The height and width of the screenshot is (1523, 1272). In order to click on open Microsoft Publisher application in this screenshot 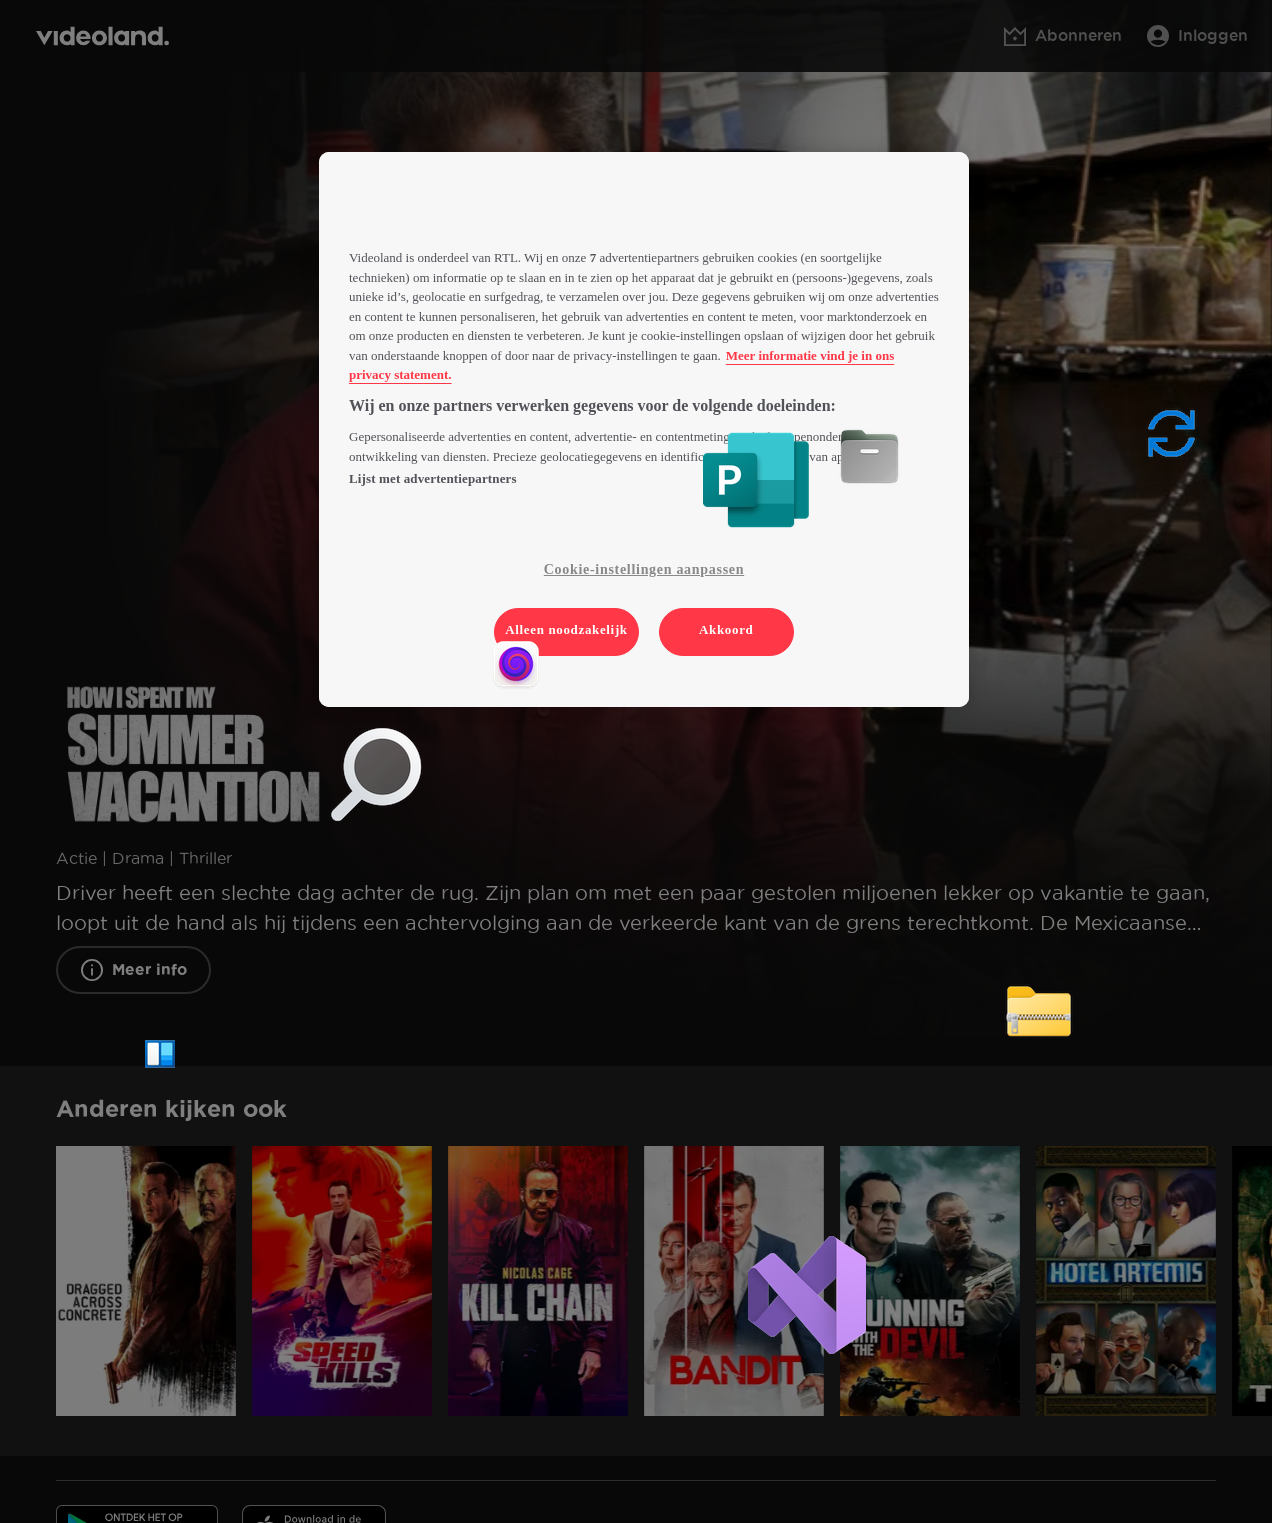, I will do `click(757, 480)`.